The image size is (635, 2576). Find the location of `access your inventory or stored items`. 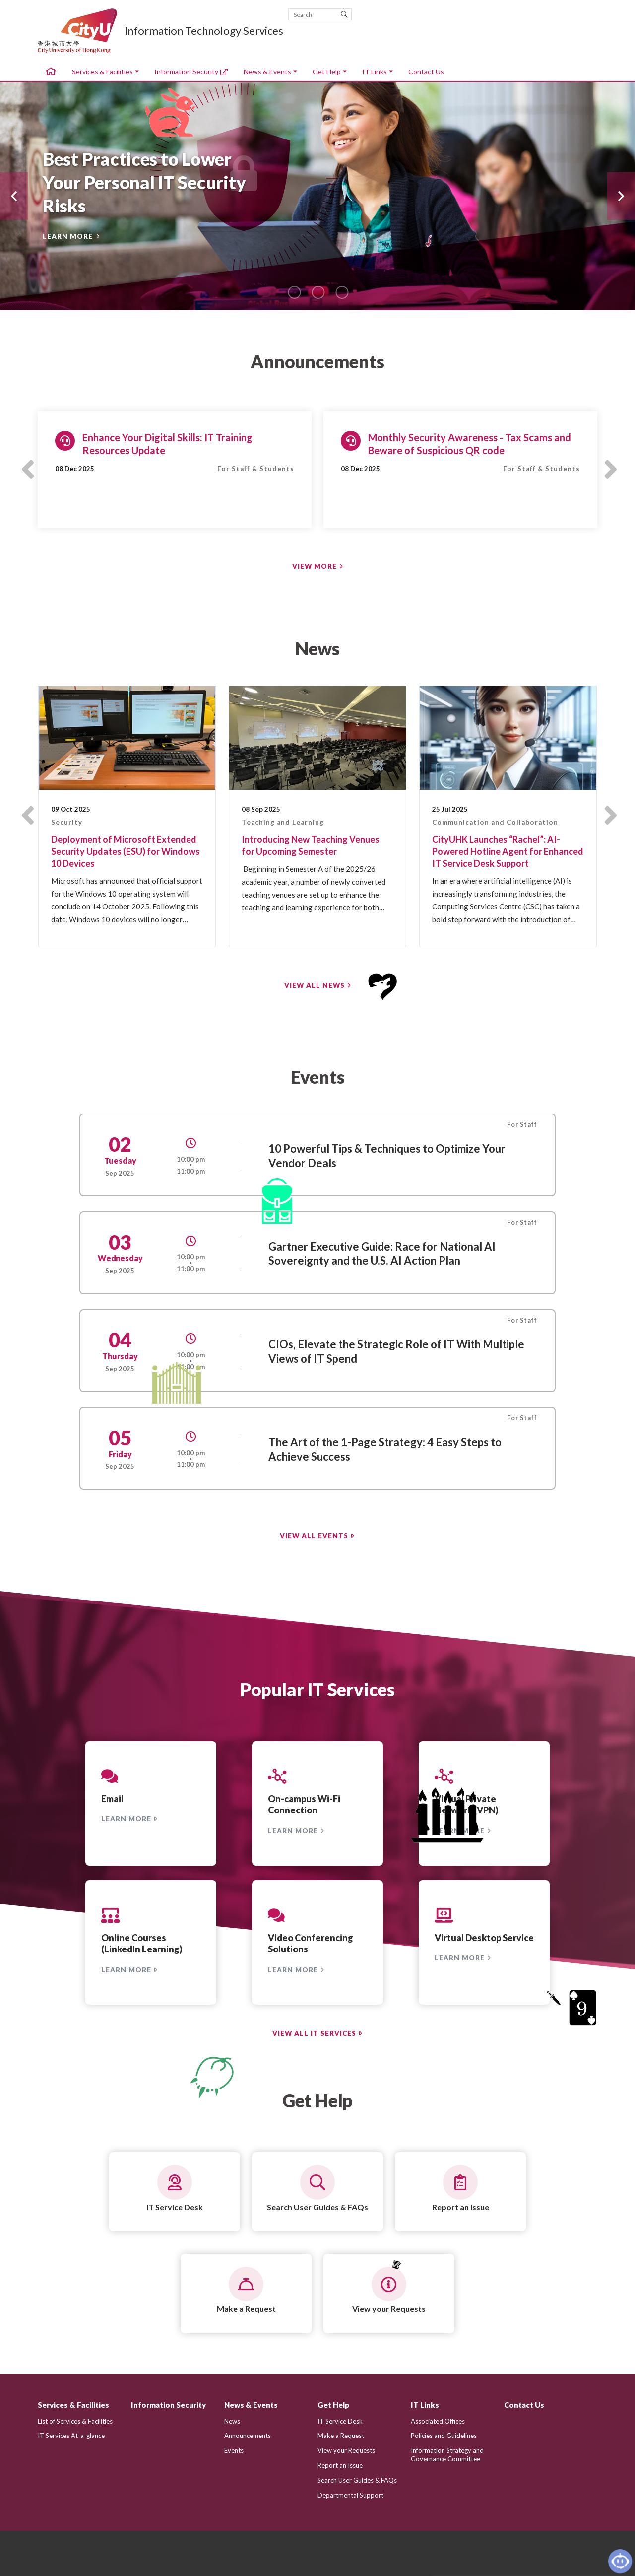

access your inventory or stored items is located at coordinates (277, 1200).